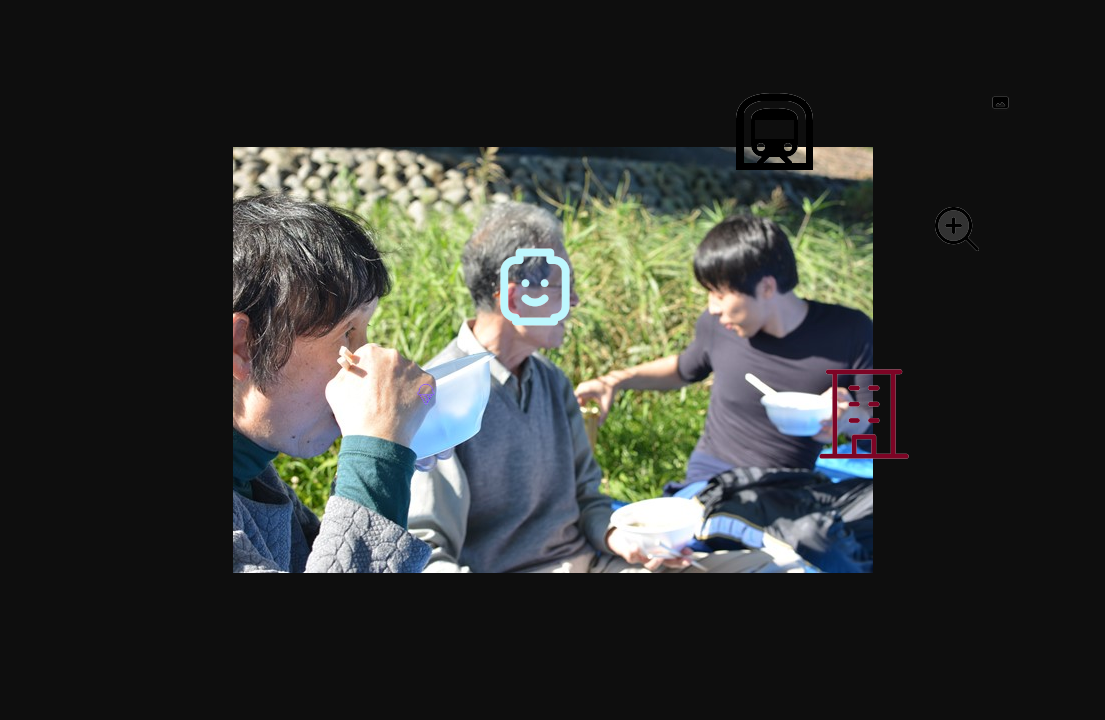 Image resolution: width=1105 pixels, height=720 pixels. What do you see at coordinates (535, 287) in the screenshot?
I see `access building blocks or modular components` at bounding box center [535, 287].